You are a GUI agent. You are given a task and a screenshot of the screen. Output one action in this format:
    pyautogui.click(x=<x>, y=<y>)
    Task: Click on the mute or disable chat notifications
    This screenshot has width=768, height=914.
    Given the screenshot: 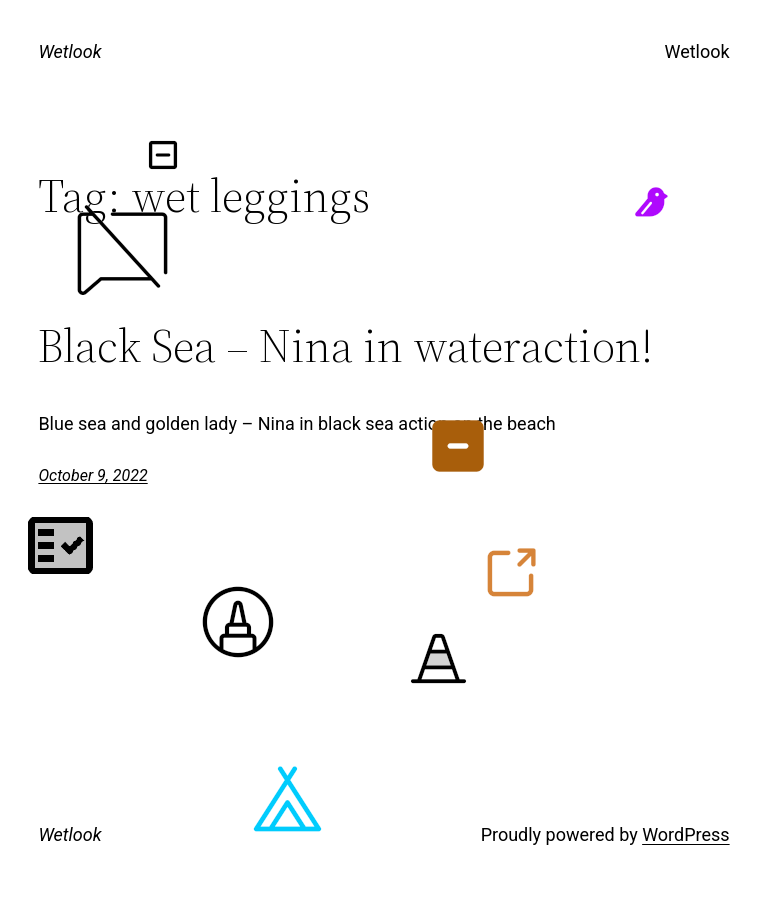 What is the action you would take?
    pyautogui.click(x=122, y=246)
    